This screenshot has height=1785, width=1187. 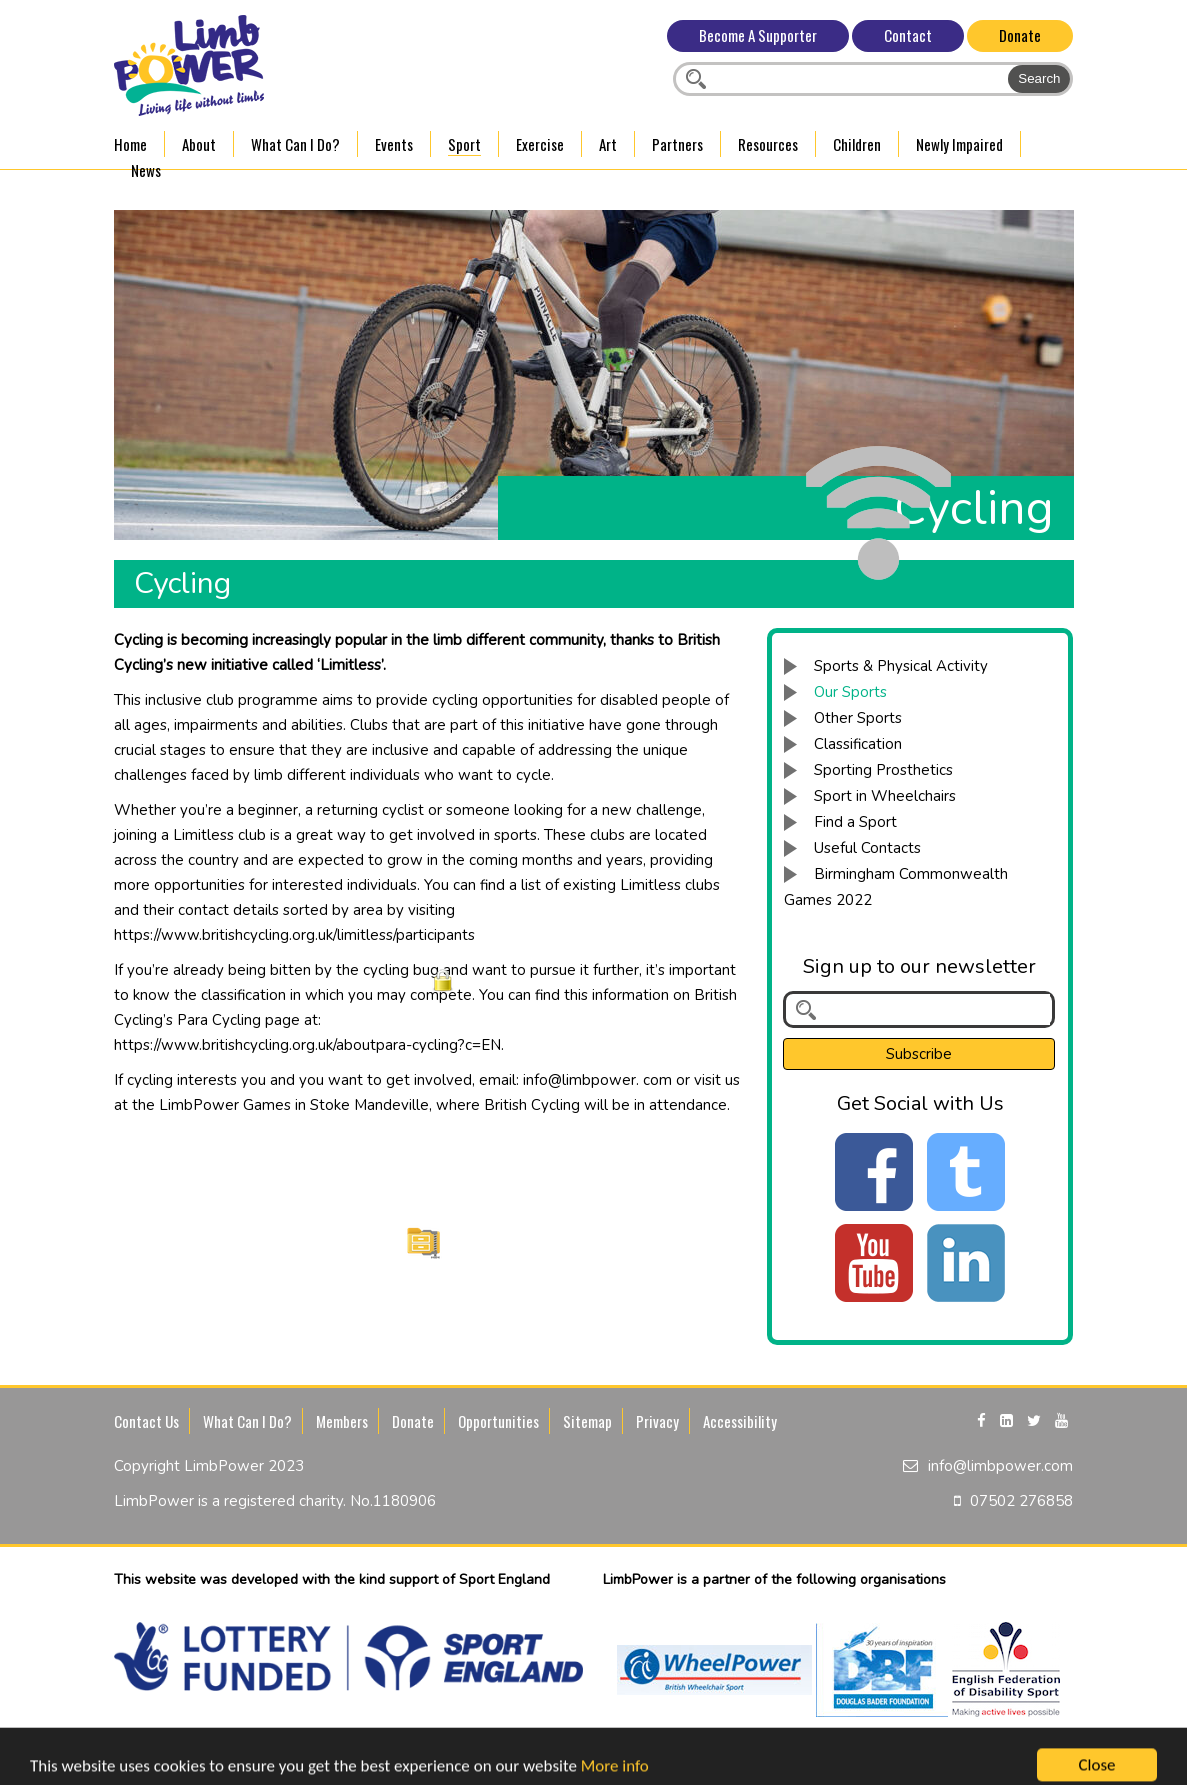 I want to click on indicates content or settings are locked, so click(x=443, y=980).